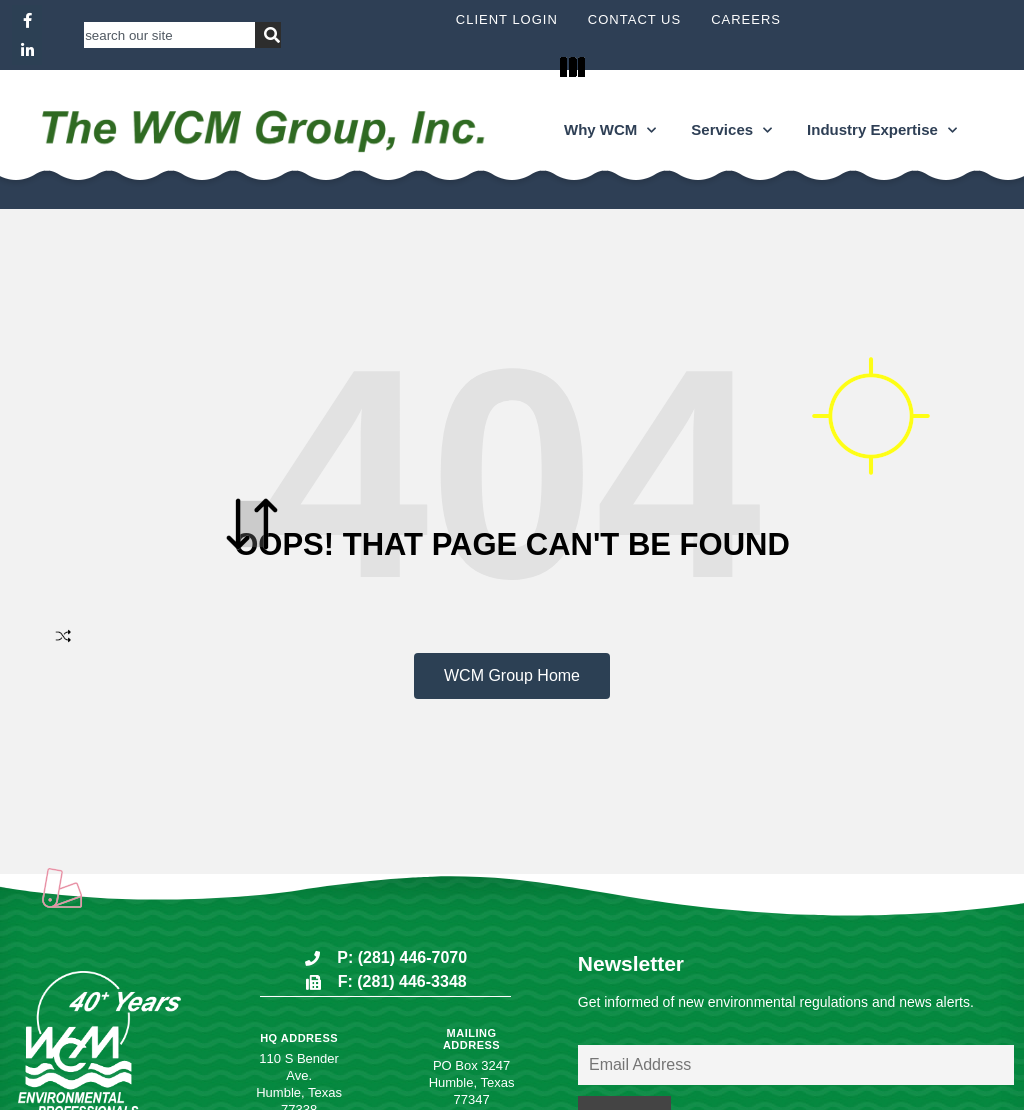 The height and width of the screenshot is (1110, 1024). What do you see at coordinates (572, 68) in the screenshot?
I see `switch to column view layout` at bounding box center [572, 68].